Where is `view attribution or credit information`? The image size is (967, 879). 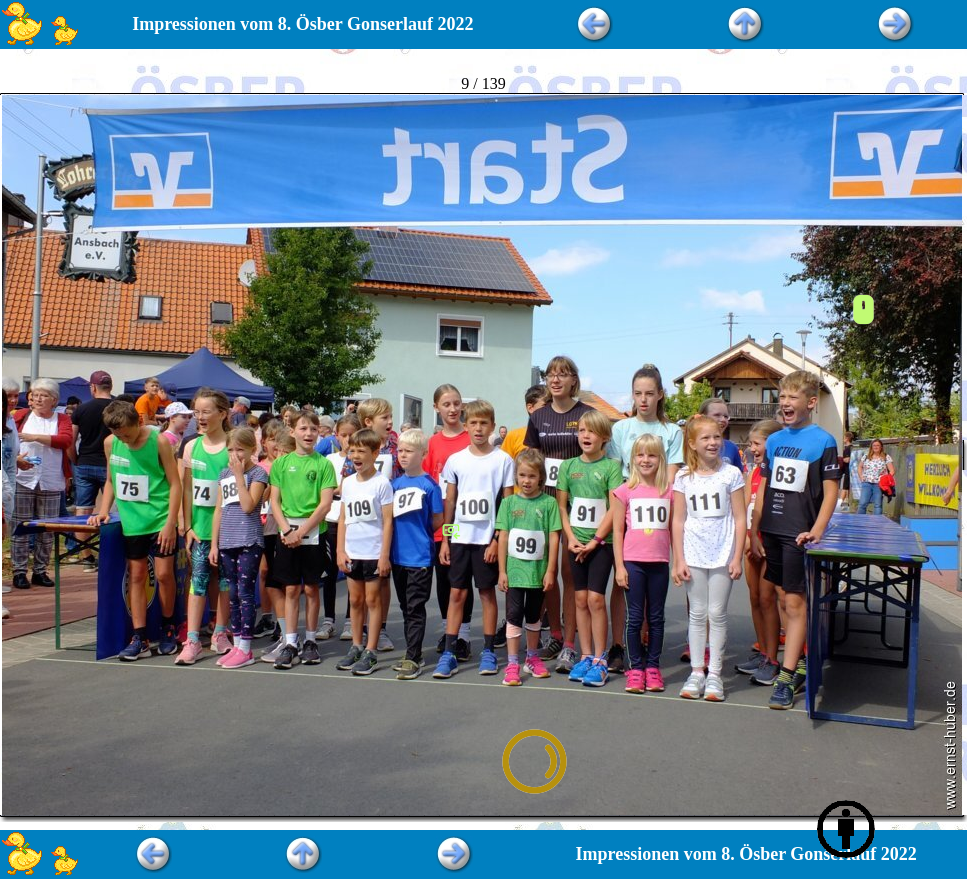
view attribution or credit information is located at coordinates (846, 829).